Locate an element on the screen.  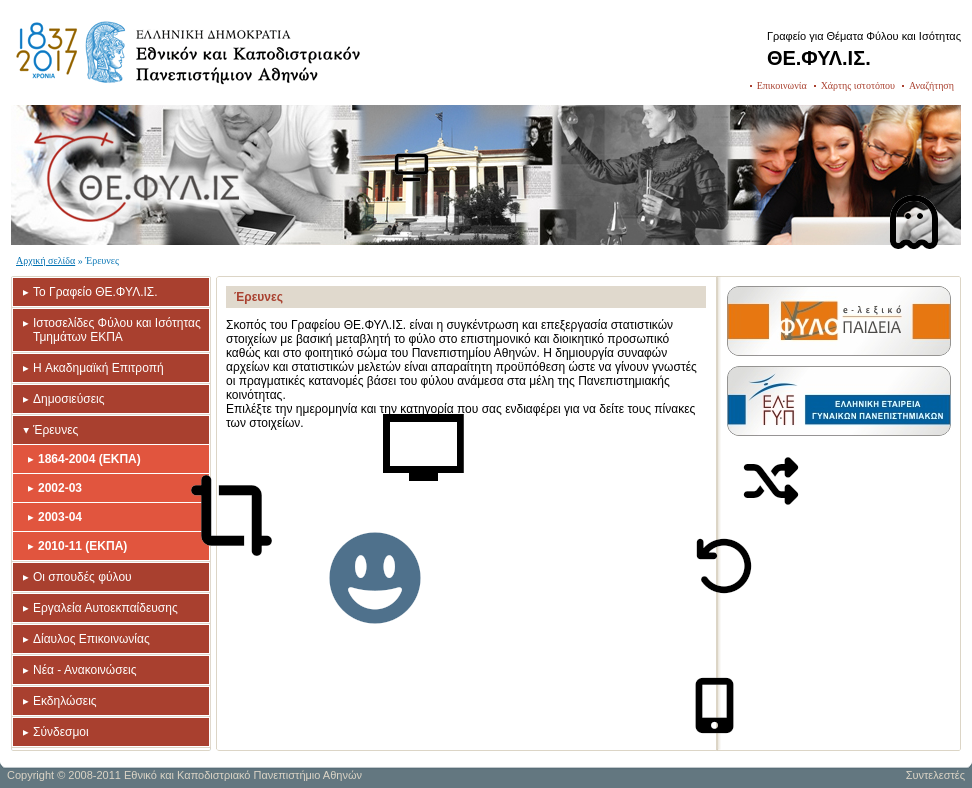
react to a message with a happy emoji is located at coordinates (375, 578).